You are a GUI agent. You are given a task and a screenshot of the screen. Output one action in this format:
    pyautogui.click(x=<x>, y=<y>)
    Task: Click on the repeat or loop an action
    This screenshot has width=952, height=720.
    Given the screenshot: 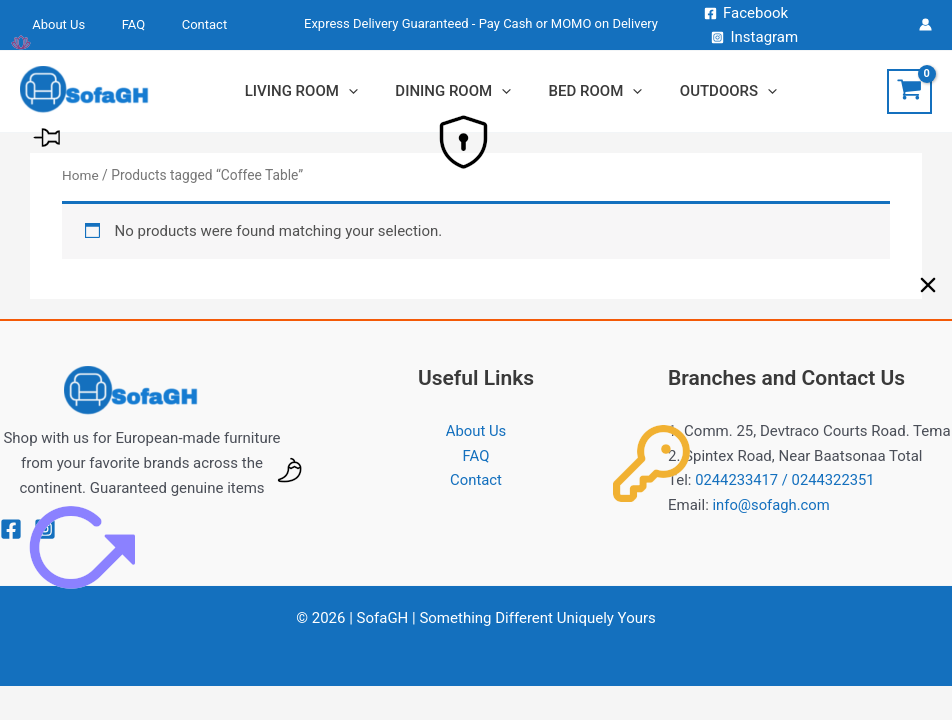 What is the action you would take?
    pyautogui.click(x=82, y=541)
    